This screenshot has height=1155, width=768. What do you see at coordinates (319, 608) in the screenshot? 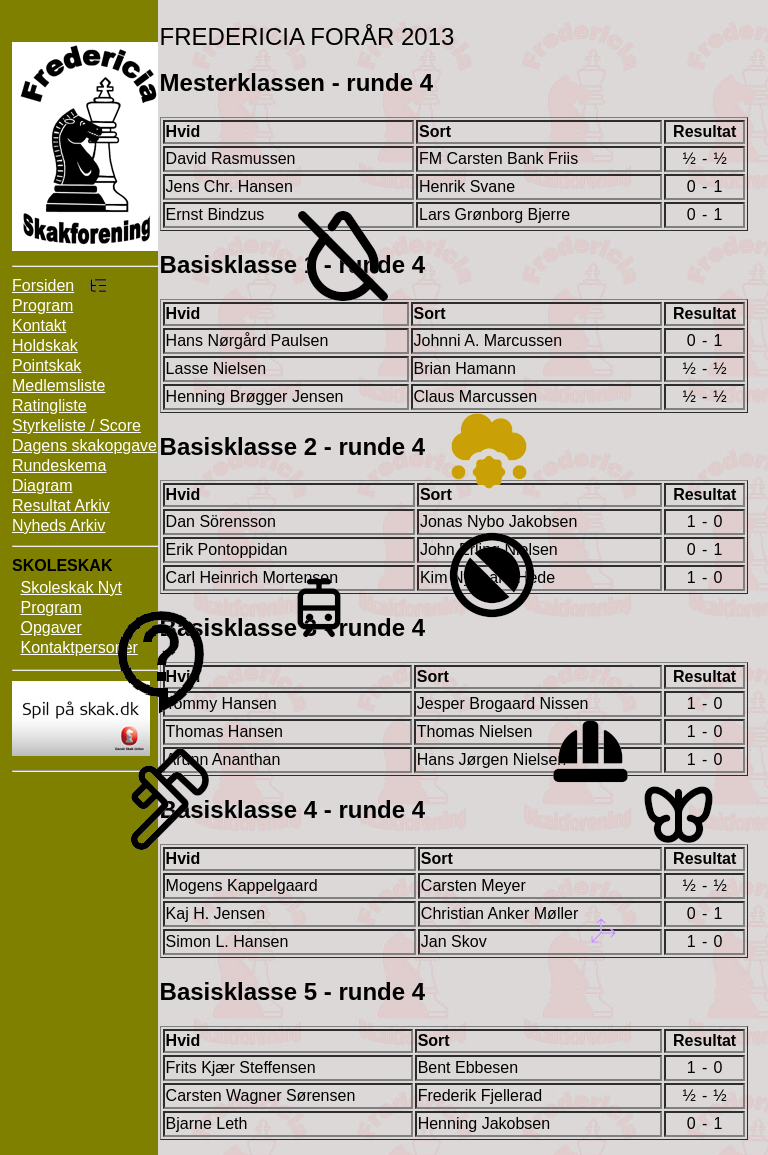
I see `view tram or light rail transit options` at bounding box center [319, 608].